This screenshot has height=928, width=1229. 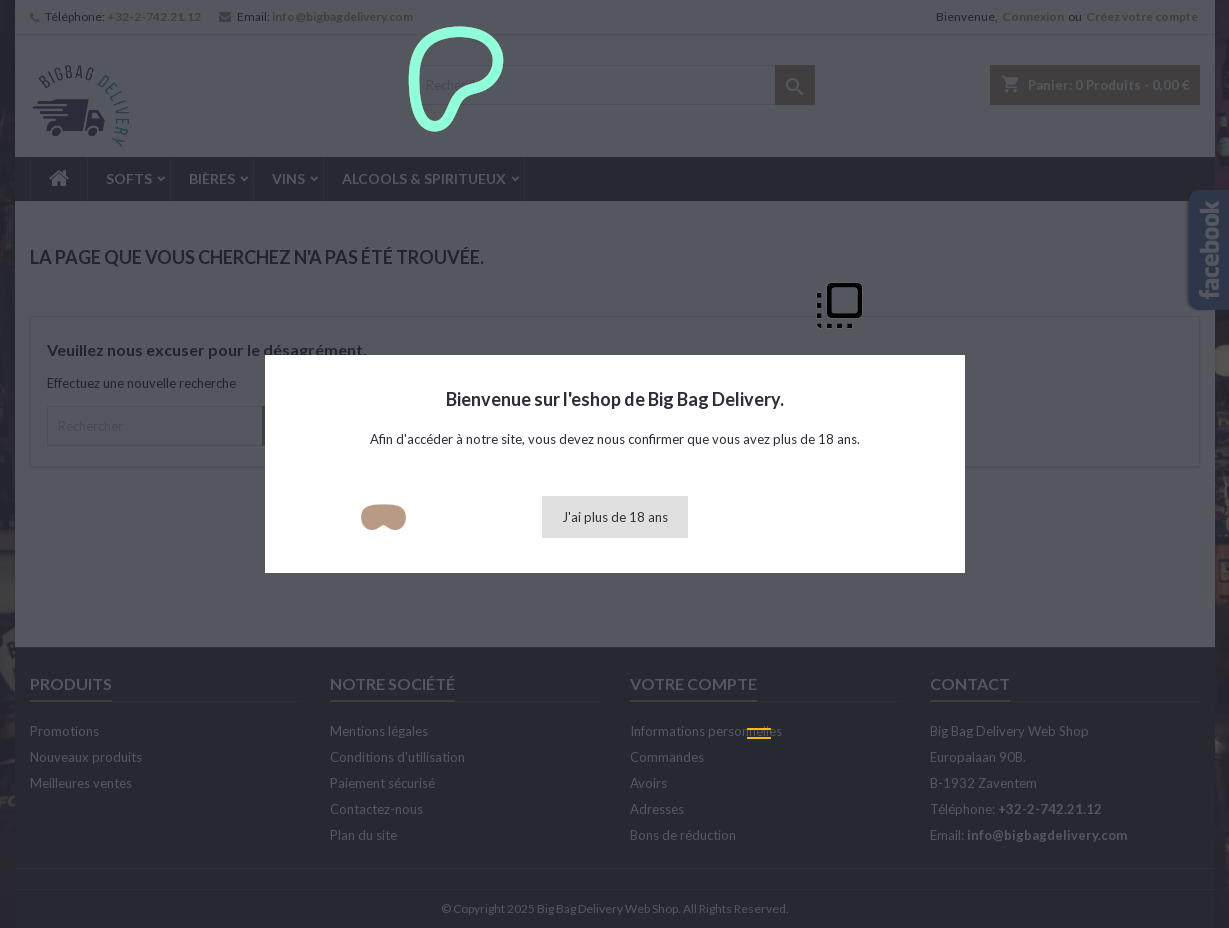 What do you see at coordinates (759, 733) in the screenshot?
I see `open navigation menu` at bounding box center [759, 733].